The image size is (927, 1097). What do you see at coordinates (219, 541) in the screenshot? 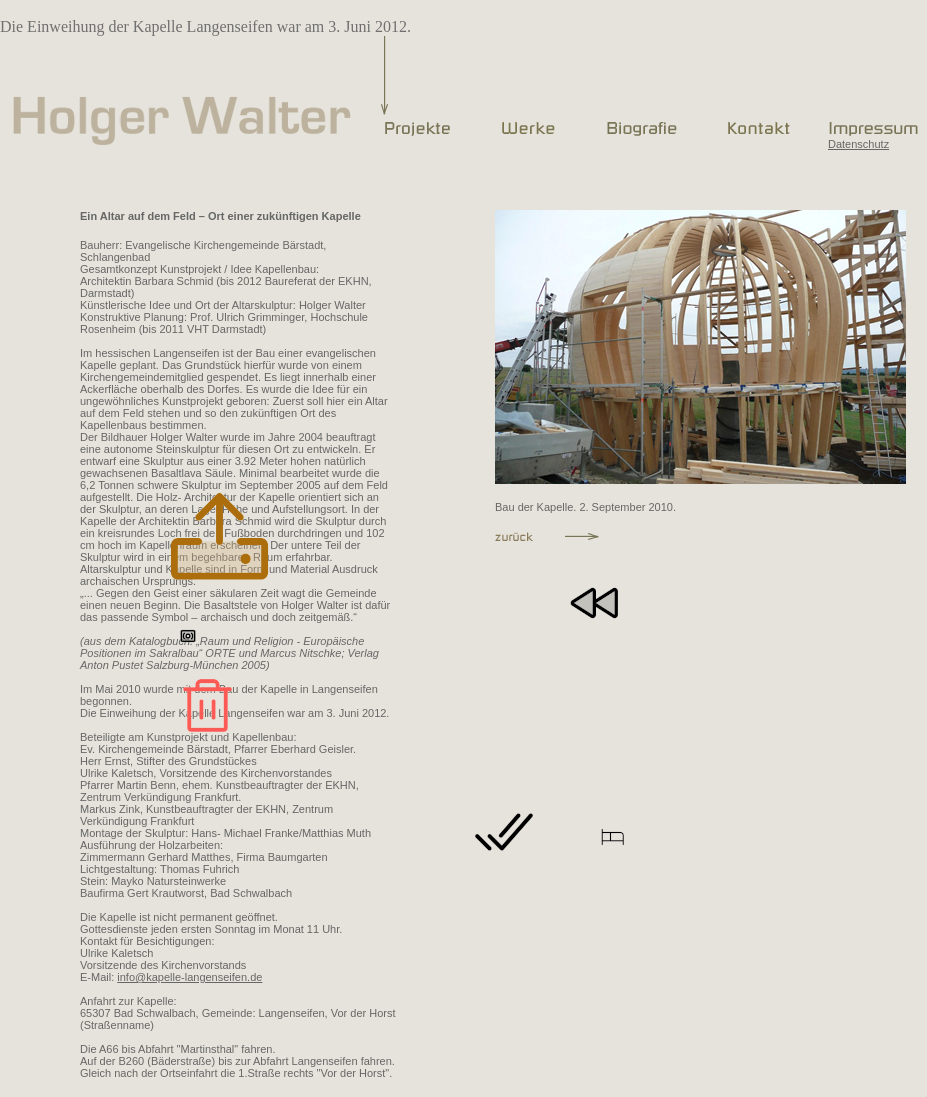
I see `upload a file or document` at bounding box center [219, 541].